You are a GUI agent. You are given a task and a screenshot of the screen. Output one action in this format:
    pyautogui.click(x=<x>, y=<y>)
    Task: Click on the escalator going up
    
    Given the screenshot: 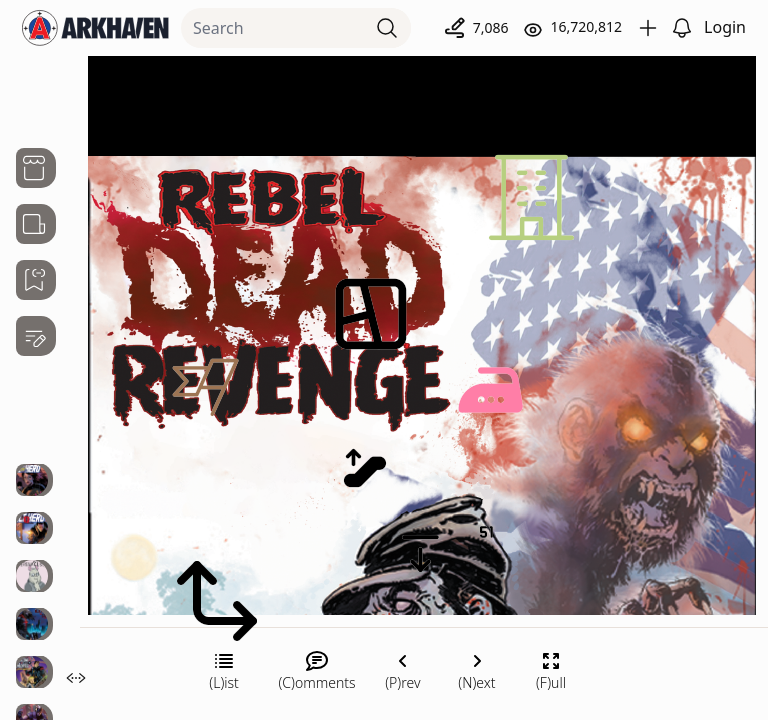 What is the action you would take?
    pyautogui.click(x=365, y=468)
    